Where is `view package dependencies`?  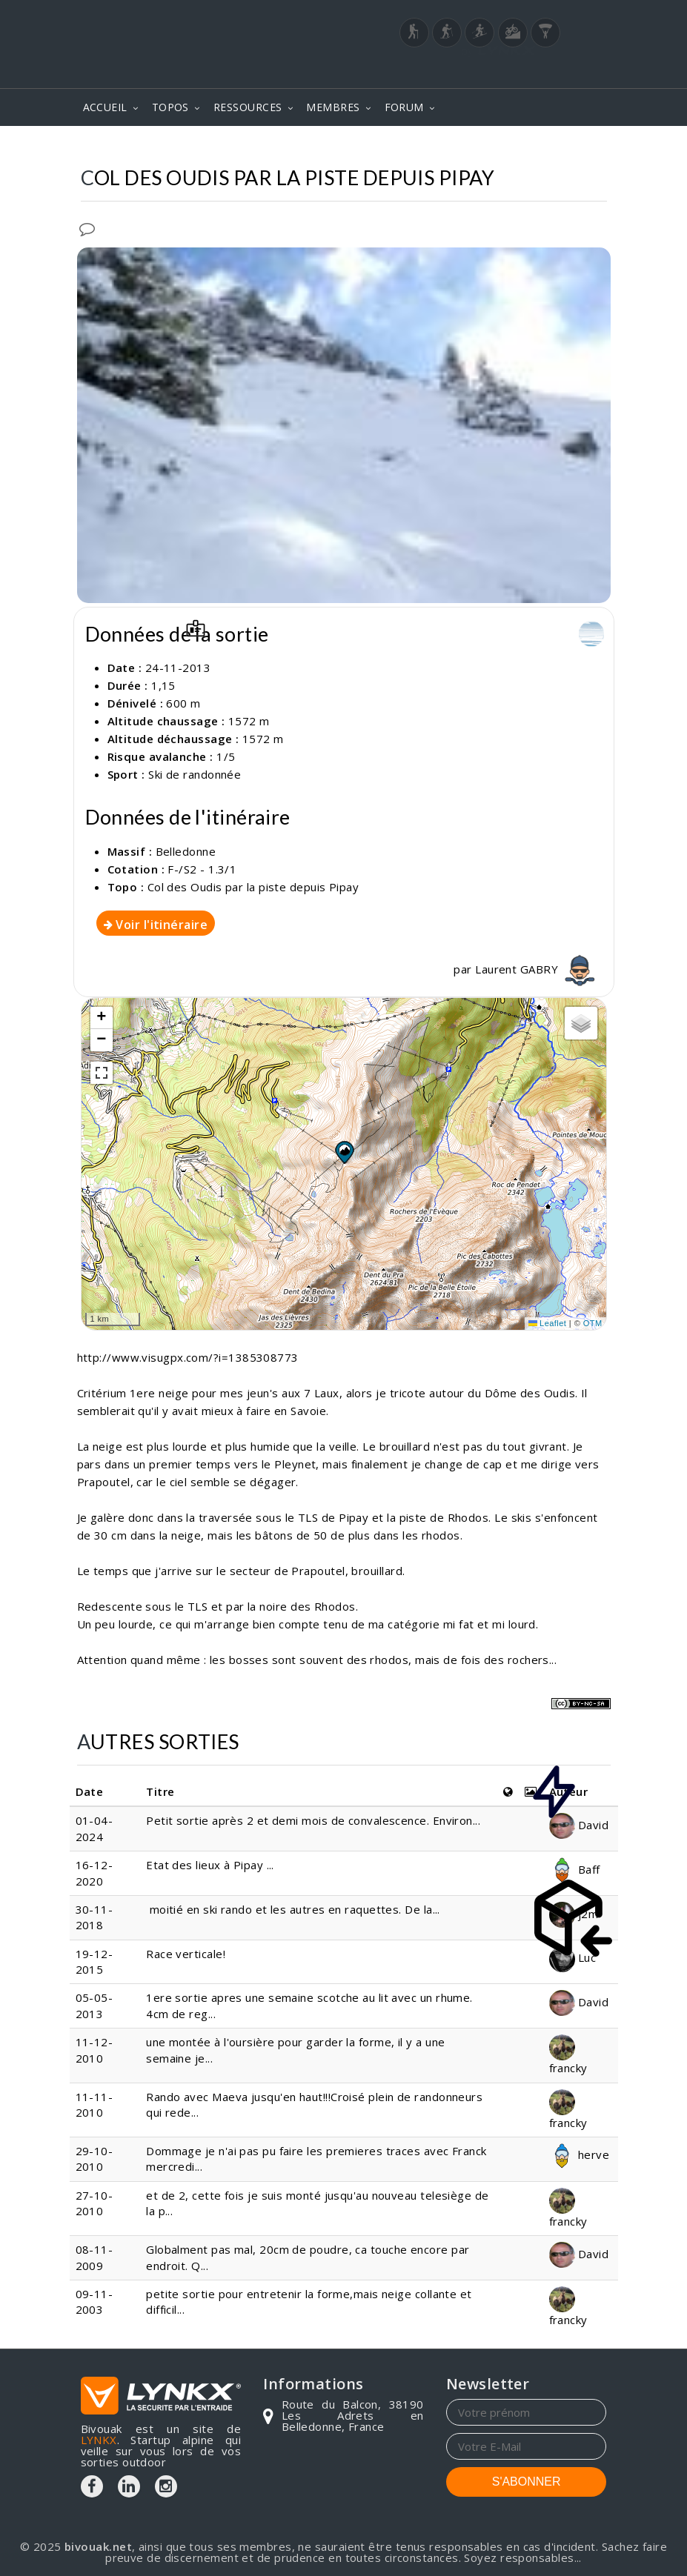 view package dependencies is located at coordinates (573, 1917).